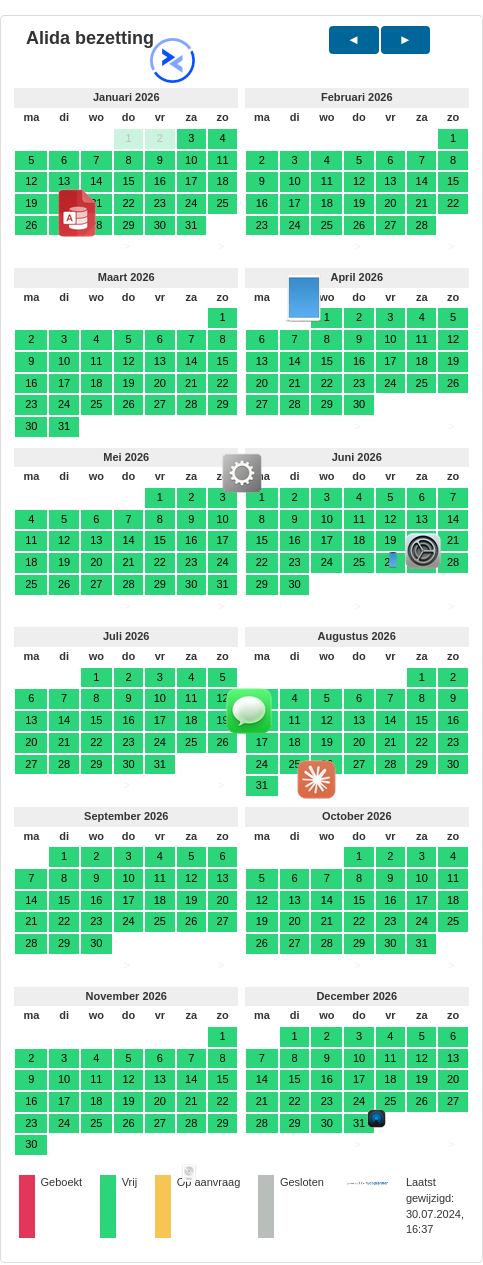 The width and height of the screenshot is (483, 1265). Describe the element at coordinates (376, 1118) in the screenshot. I see `open airdrop to share files wirelessly` at that location.